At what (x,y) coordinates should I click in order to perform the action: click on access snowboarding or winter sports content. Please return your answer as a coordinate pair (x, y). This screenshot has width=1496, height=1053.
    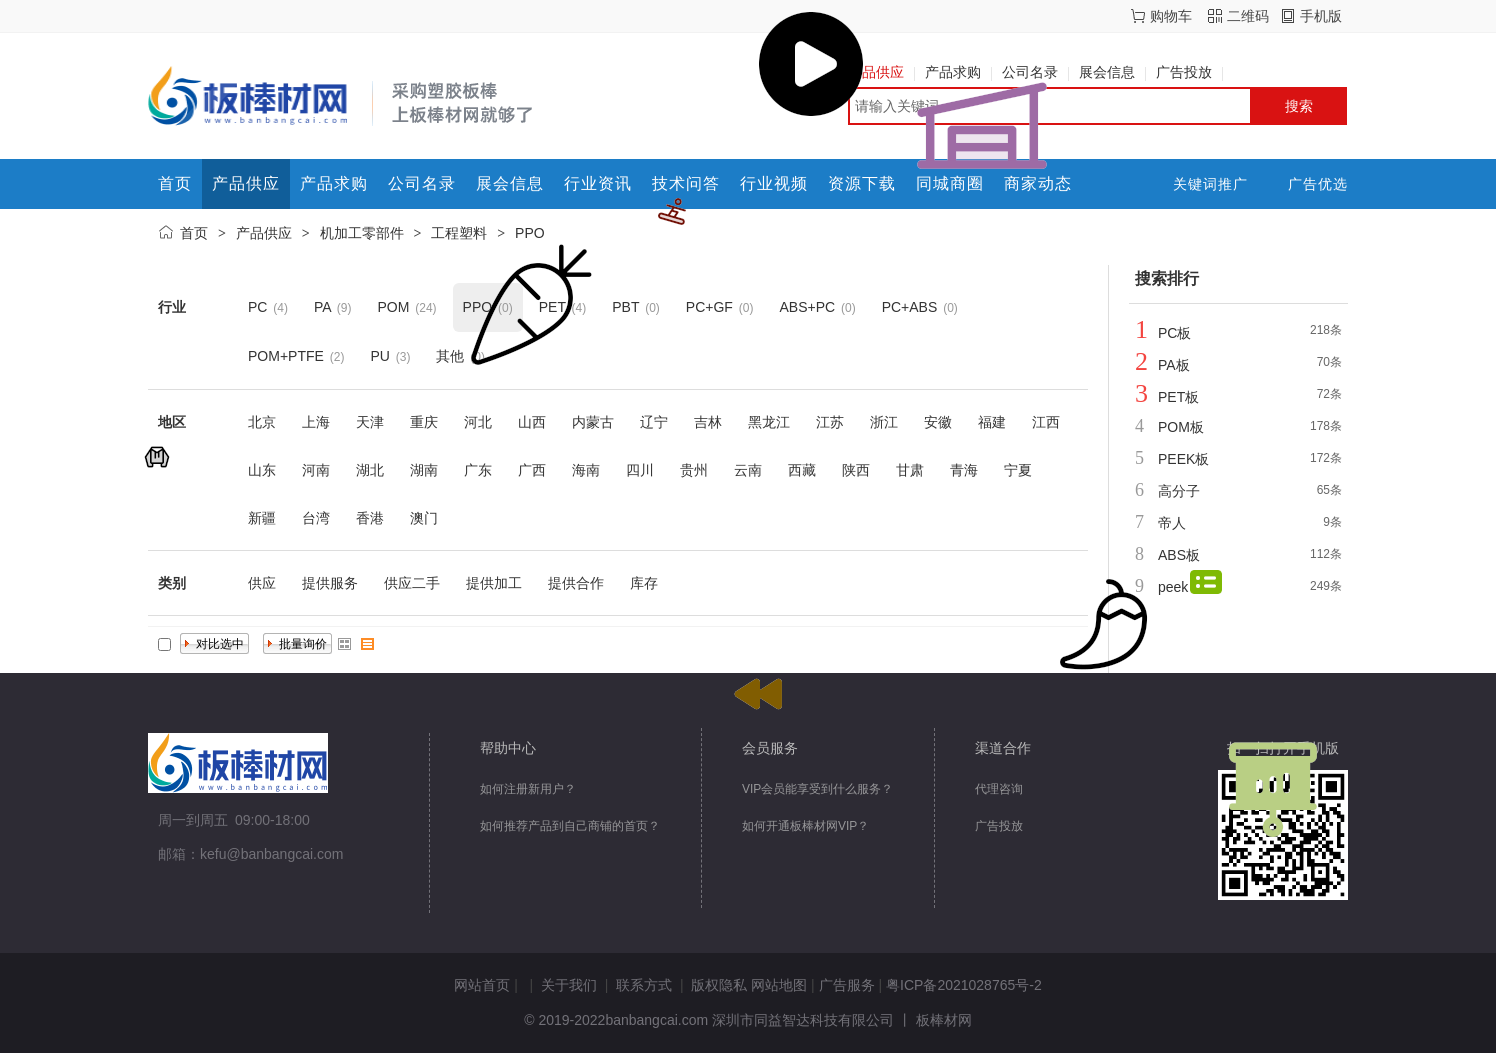
    Looking at the image, I should click on (673, 211).